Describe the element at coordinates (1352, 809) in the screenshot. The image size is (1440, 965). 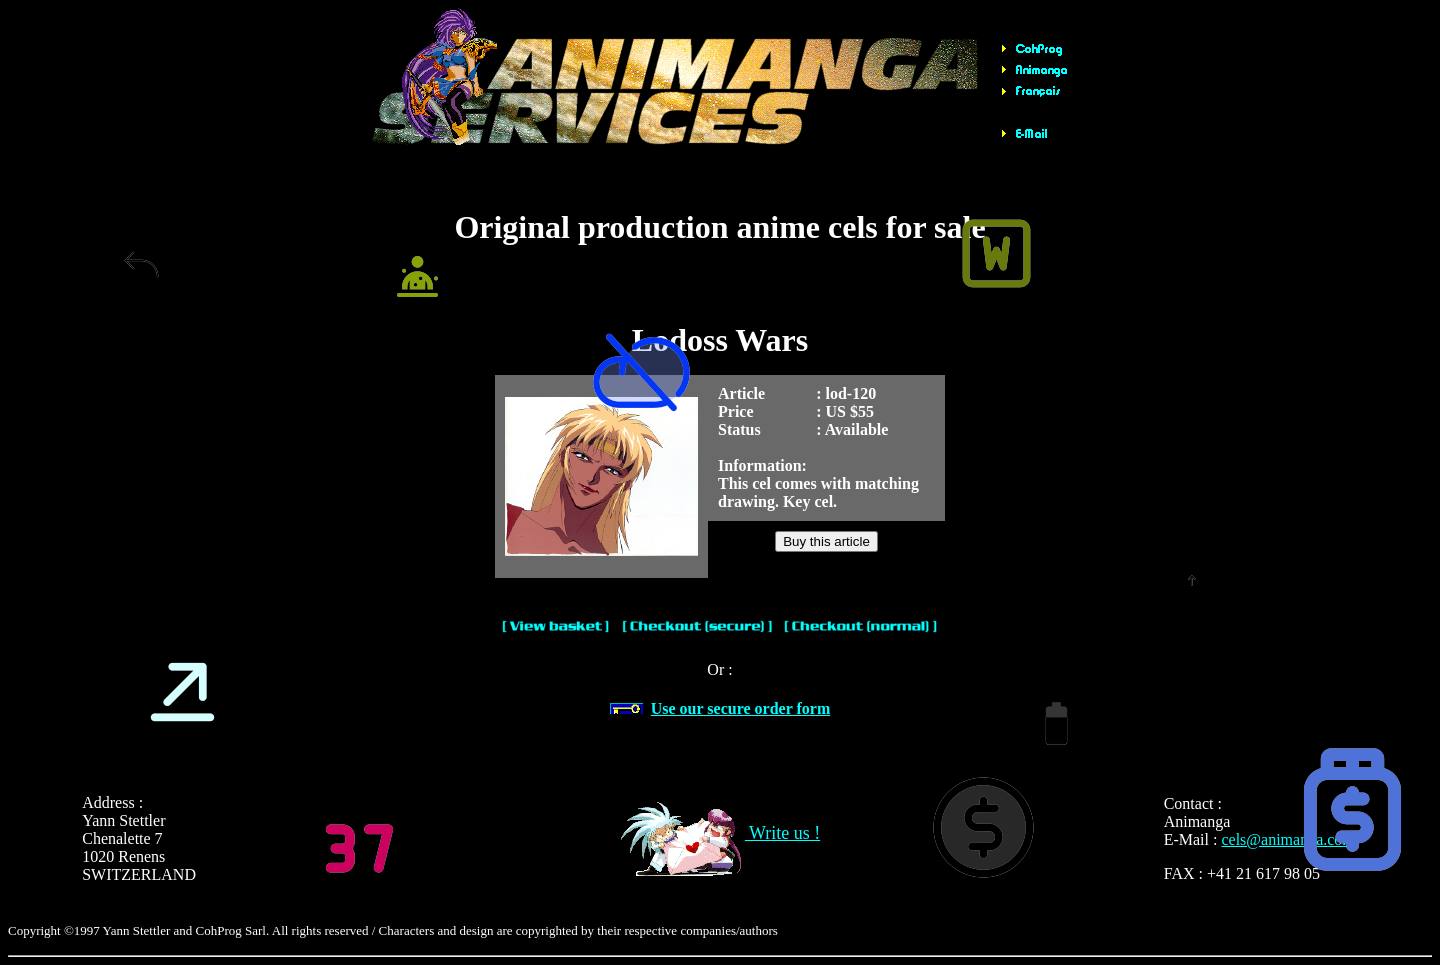
I see `send a tip or donation` at that location.